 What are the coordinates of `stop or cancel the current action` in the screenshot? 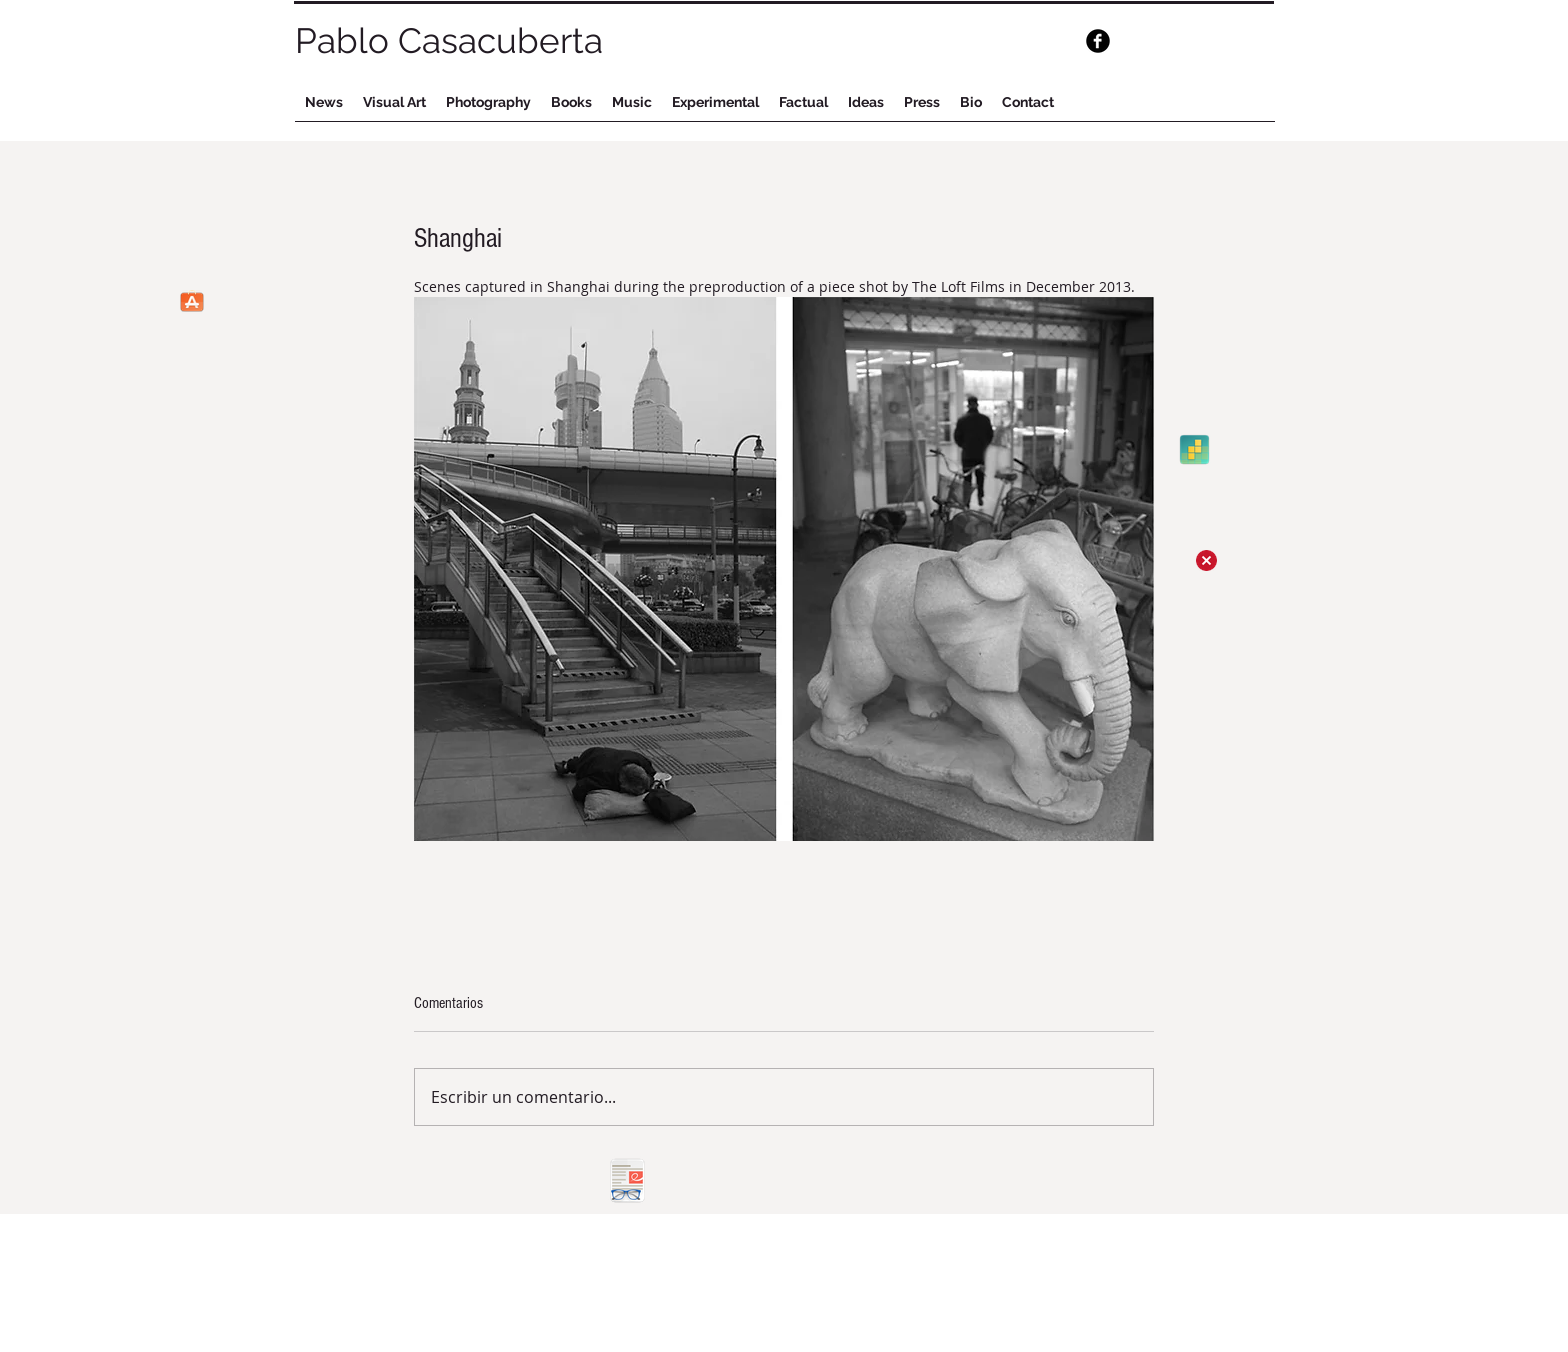 It's located at (1206, 560).